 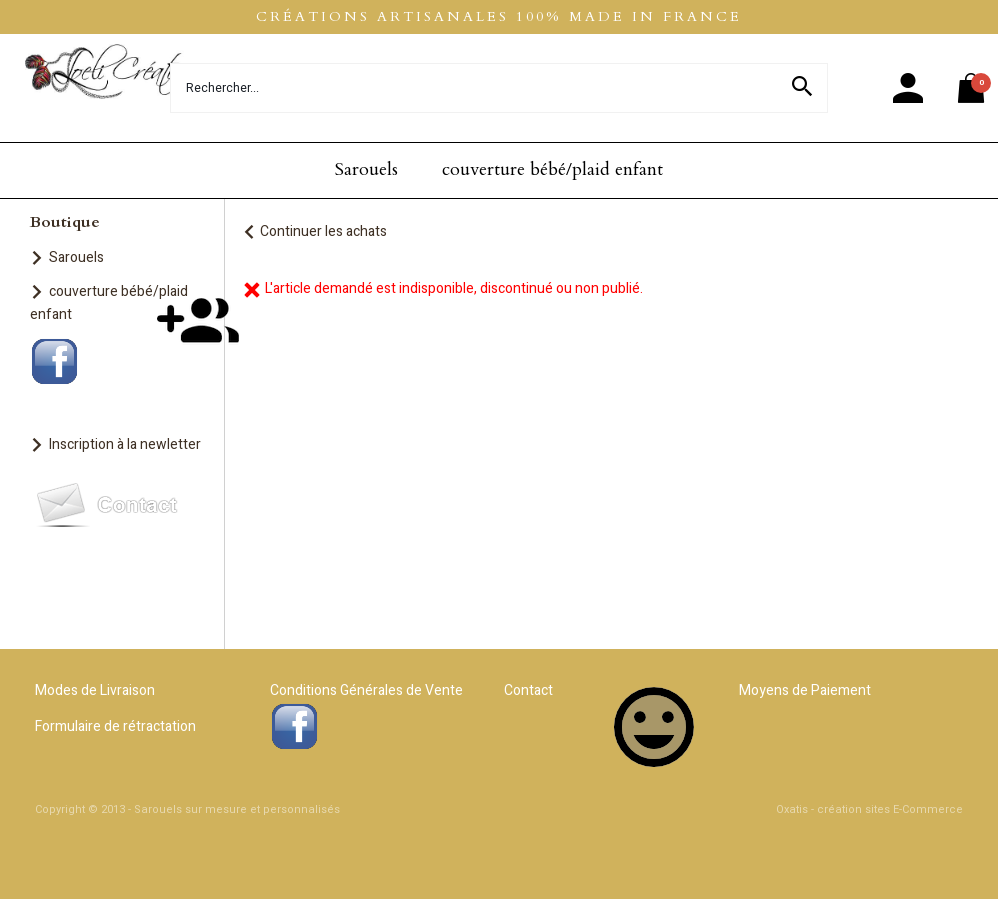 I want to click on insert an emoji or emoticon, so click(x=654, y=727).